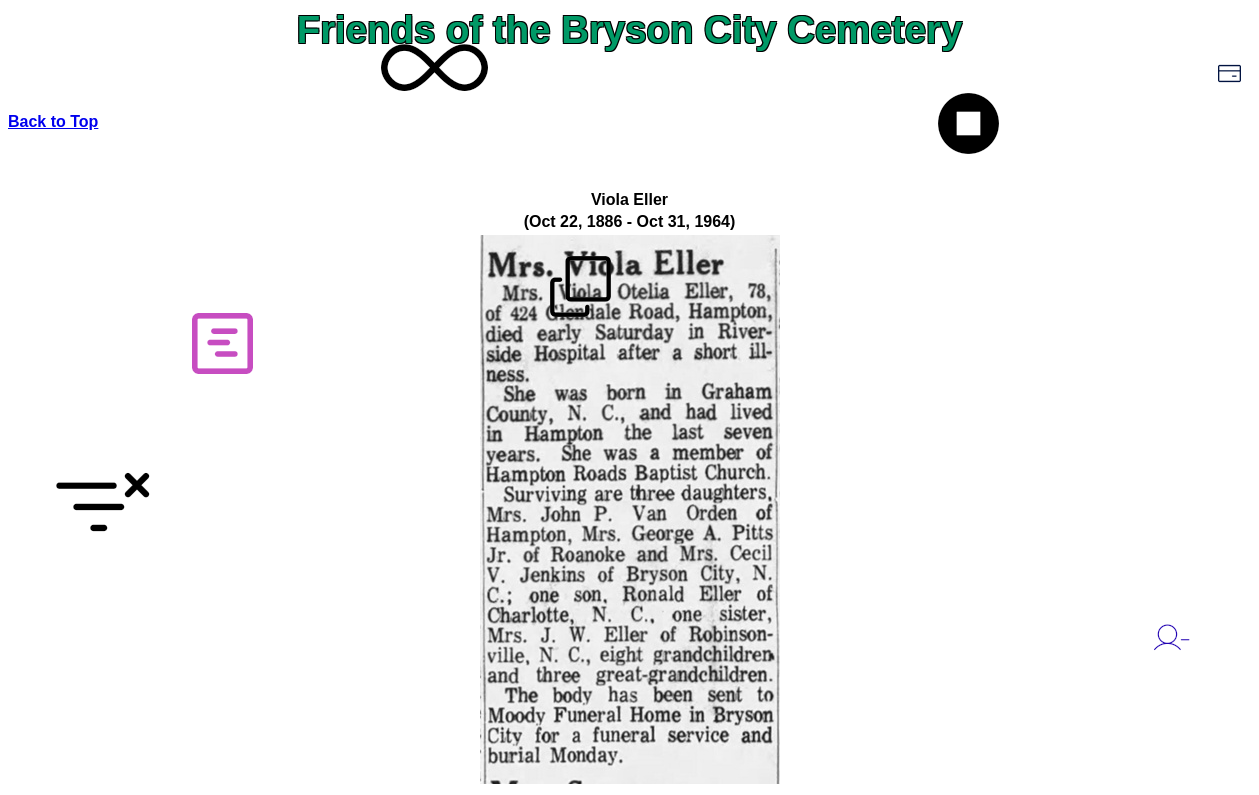 The height and width of the screenshot is (795, 1259). Describe the element at coordinates (222, 343) in the screenshot. I see `view project roadmap` at that location.